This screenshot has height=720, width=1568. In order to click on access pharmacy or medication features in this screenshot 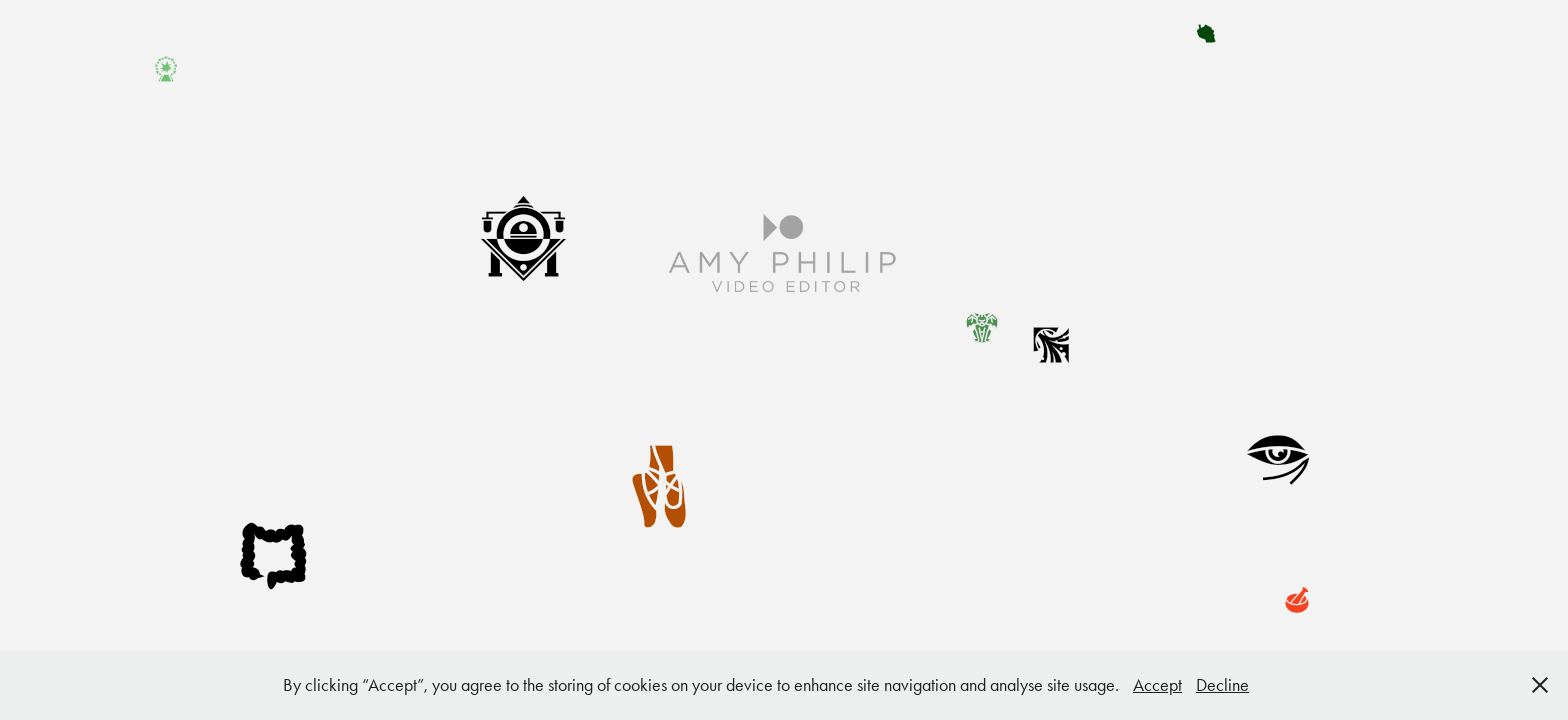, I will do `click(1297, 600)`.